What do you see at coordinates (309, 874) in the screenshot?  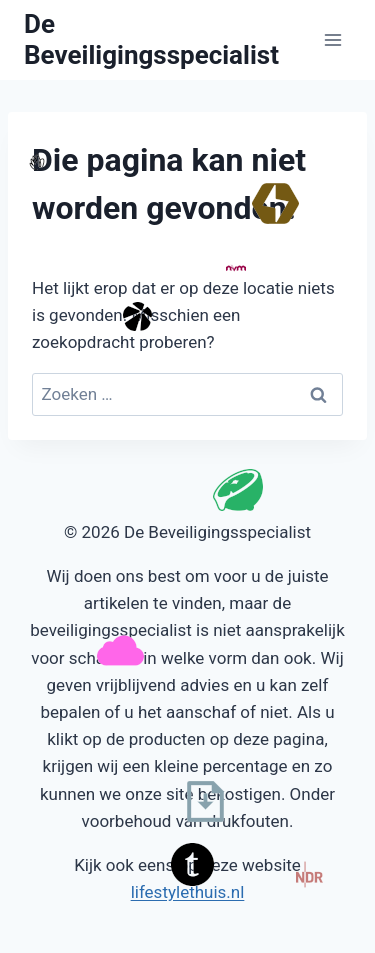 I see `NDR (Norddeutscher Rundfunk) brand logo` at bounding box center [309, 874].